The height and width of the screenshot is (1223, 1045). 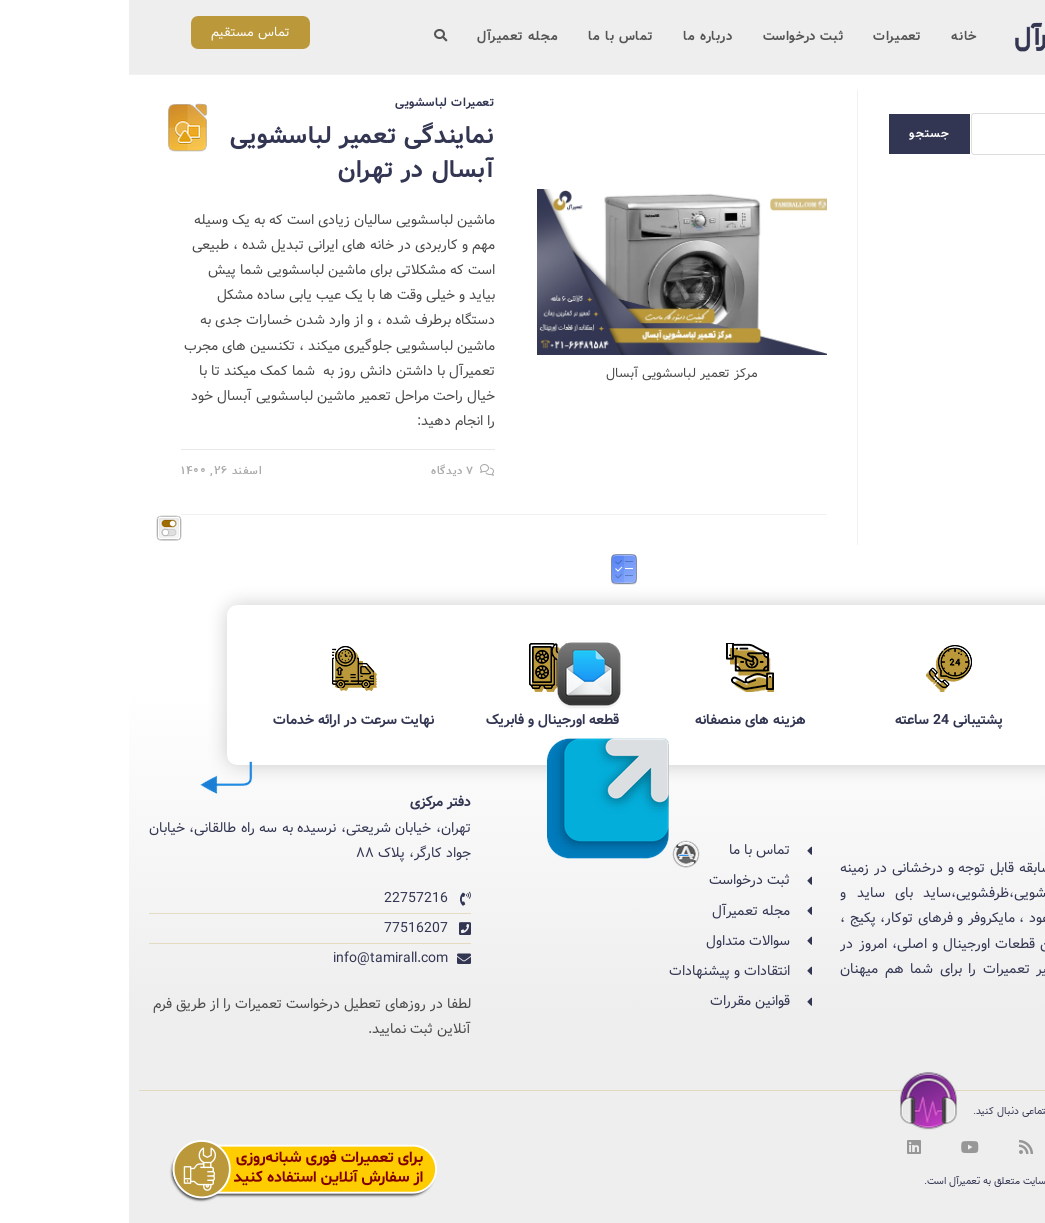 I want to click on open the to-do list app, so click(x=624, y=569).